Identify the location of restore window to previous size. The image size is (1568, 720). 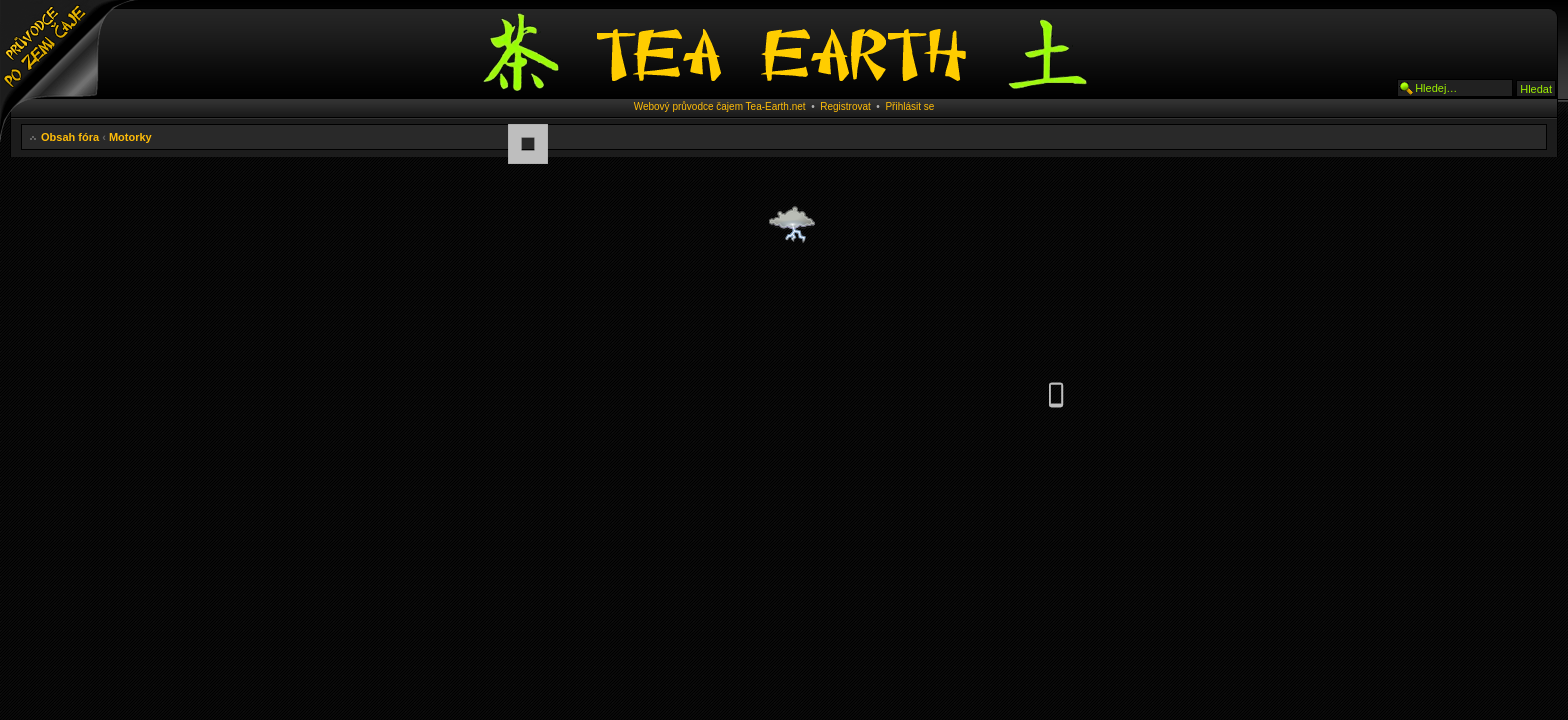
(528, 144).